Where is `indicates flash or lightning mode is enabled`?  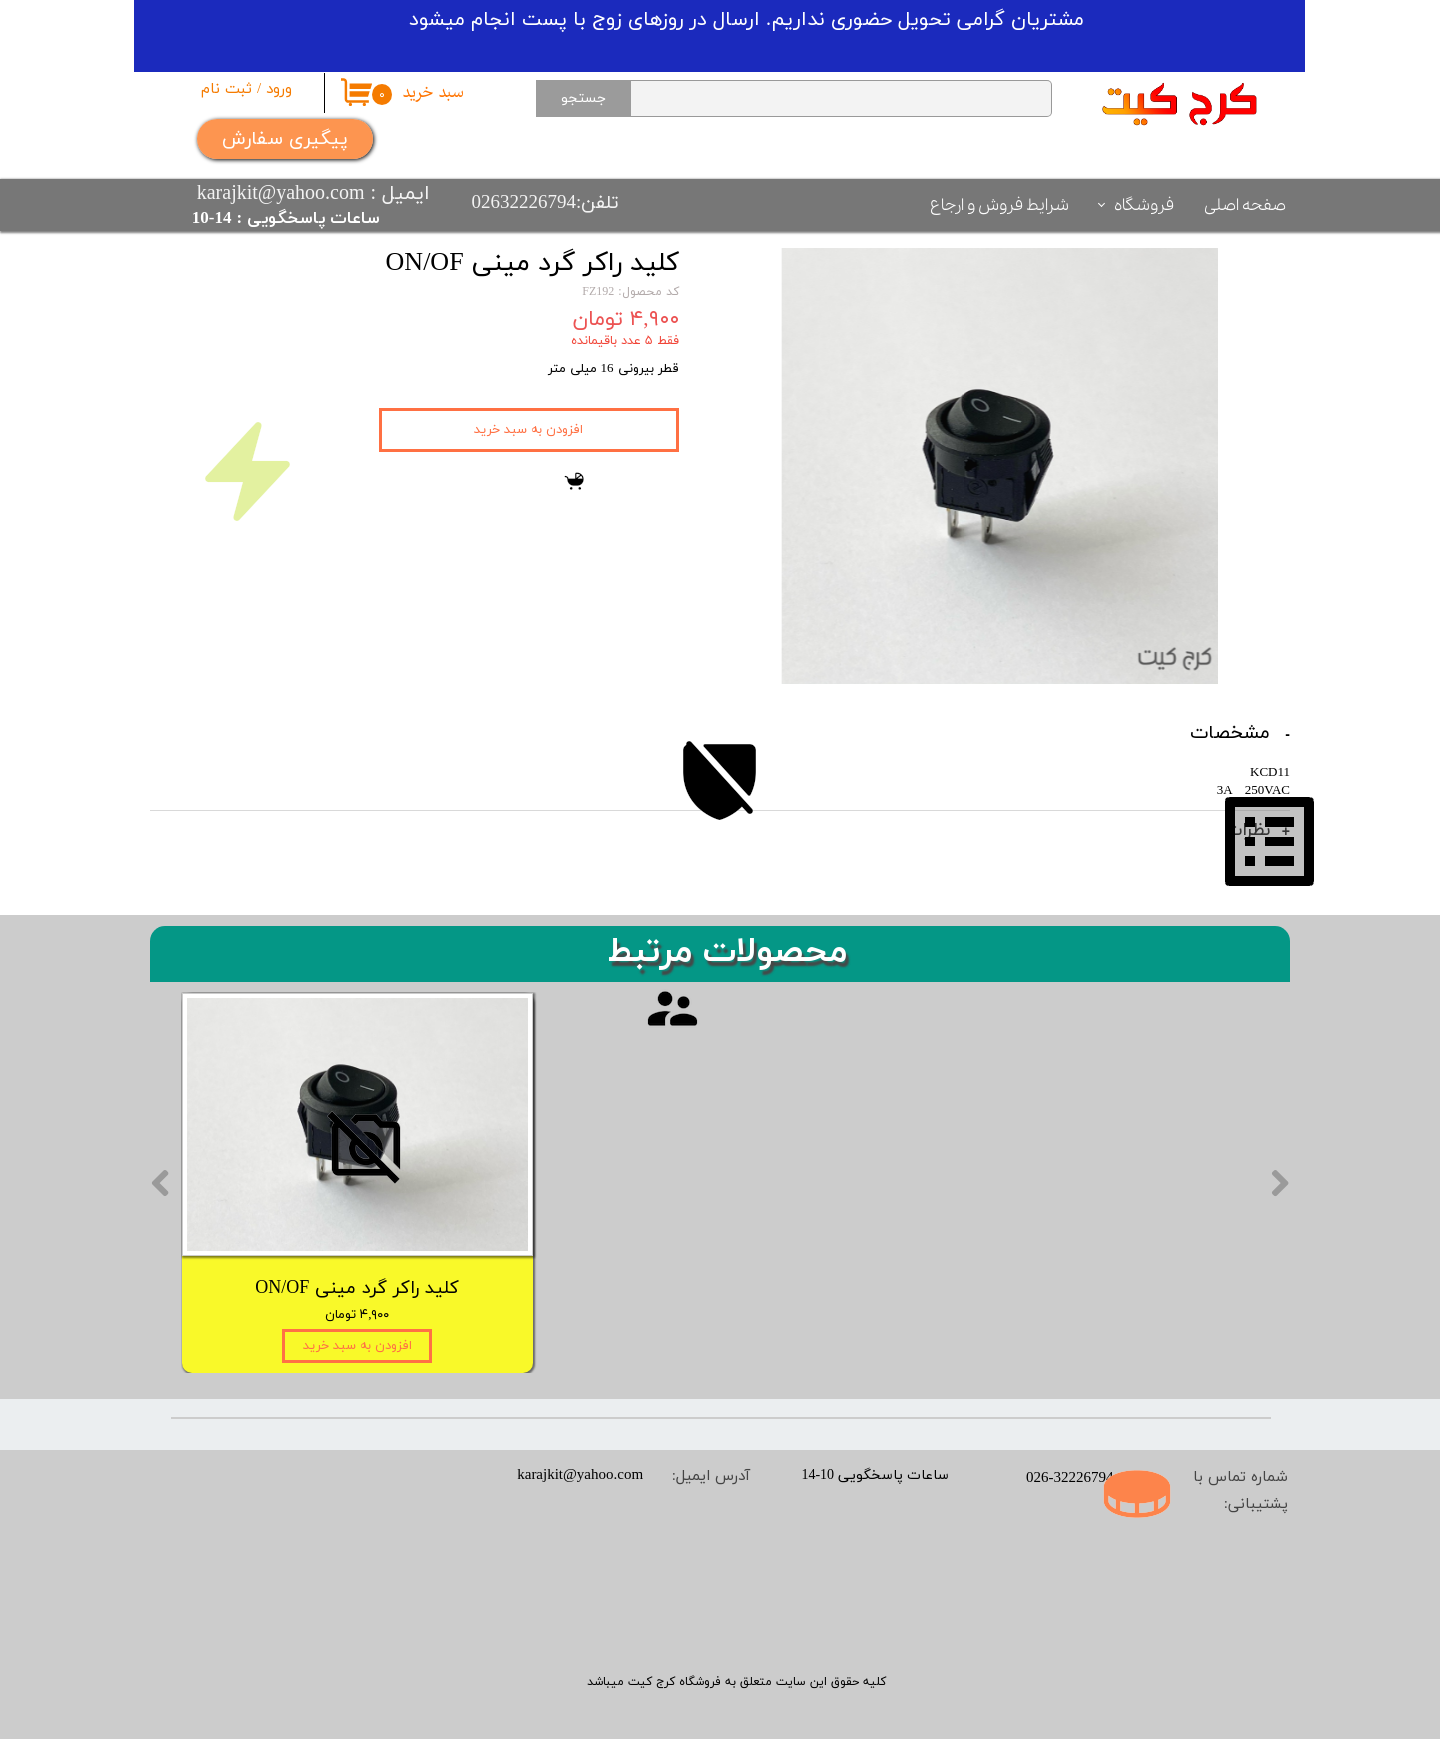 indicates flash or lightning mode is enabled is located at coordinates (247, 471).